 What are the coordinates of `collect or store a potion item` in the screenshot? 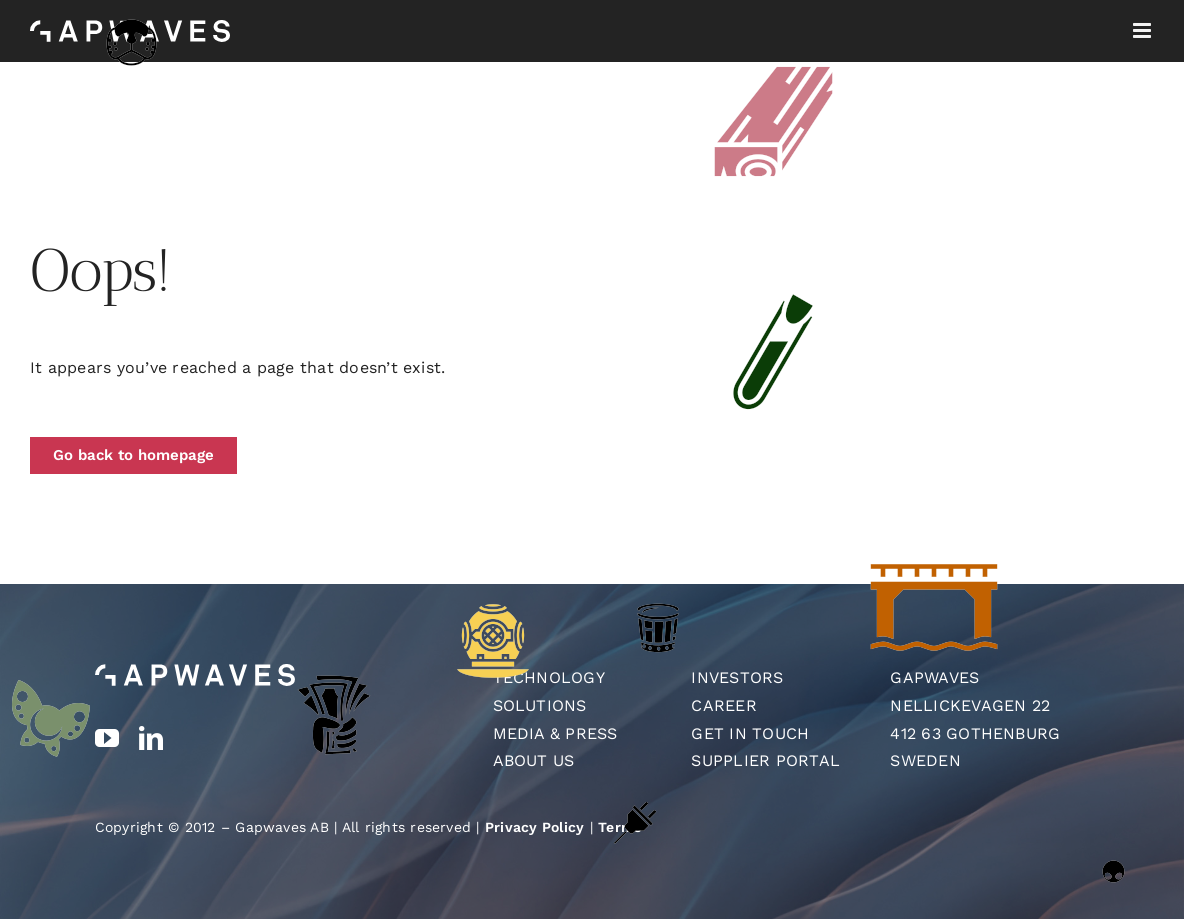 It's located at (770, 352).